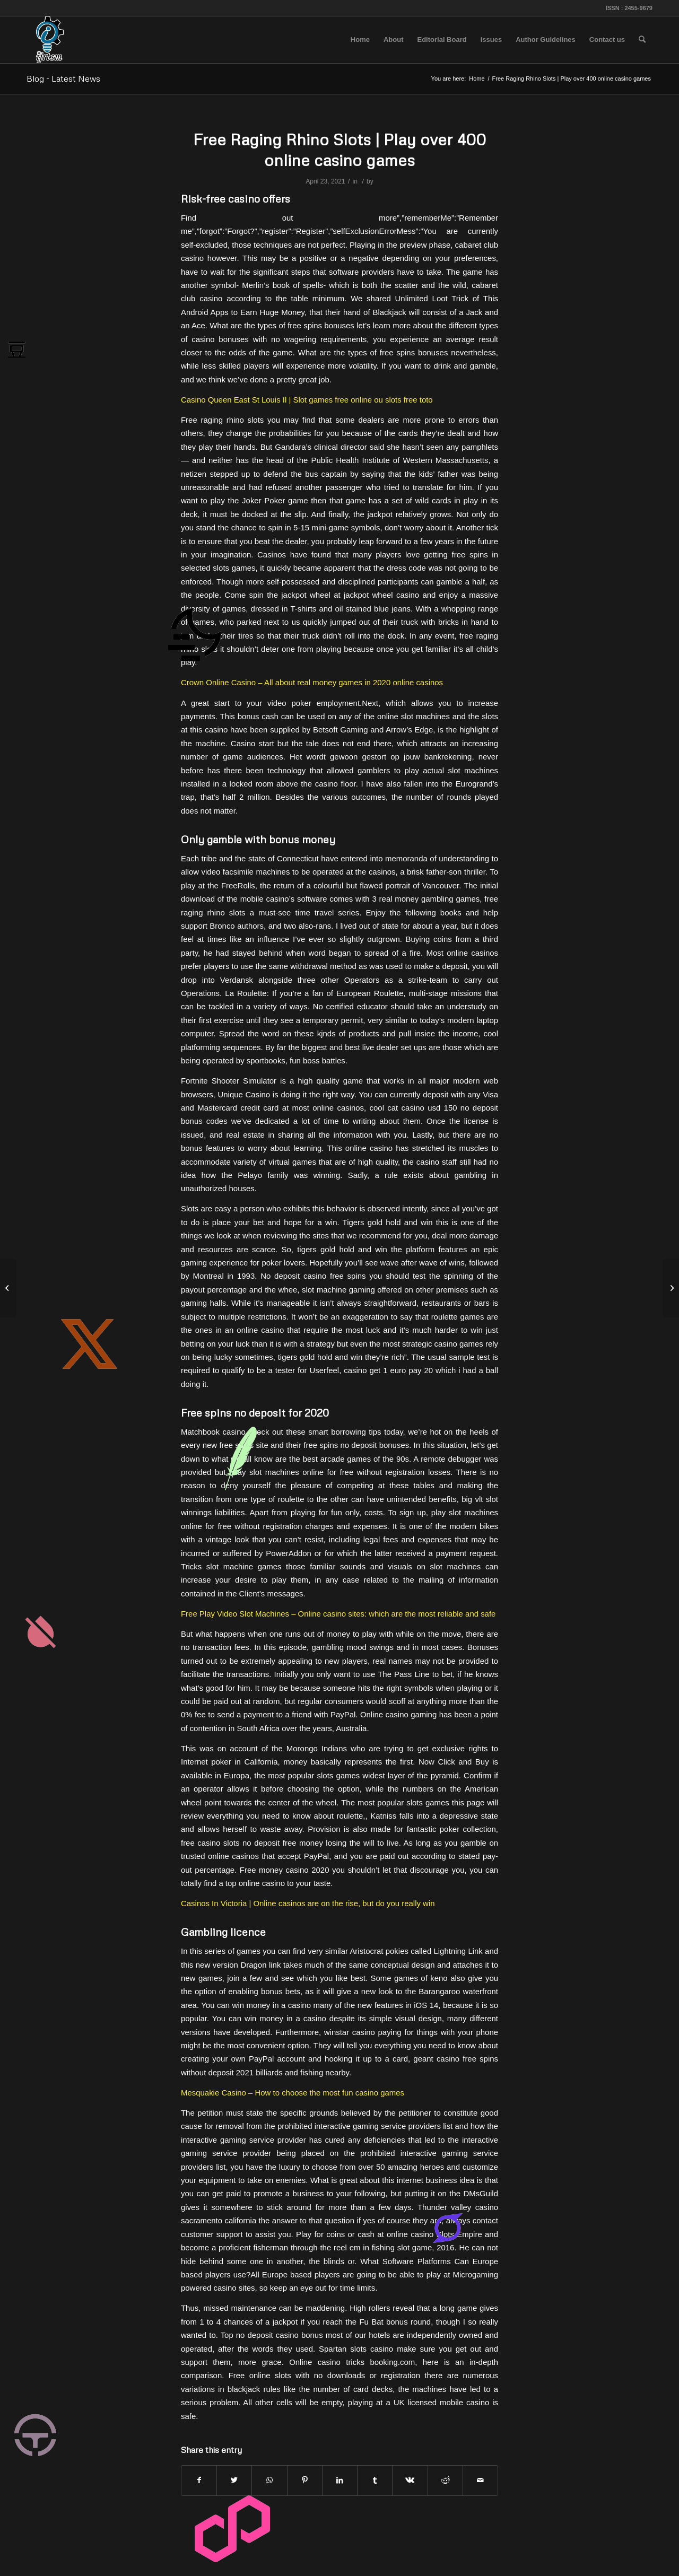  Describe the element at coordinates (89, 1344) in the screenshot. I see `share to X (formerly Twitter)` at that location.